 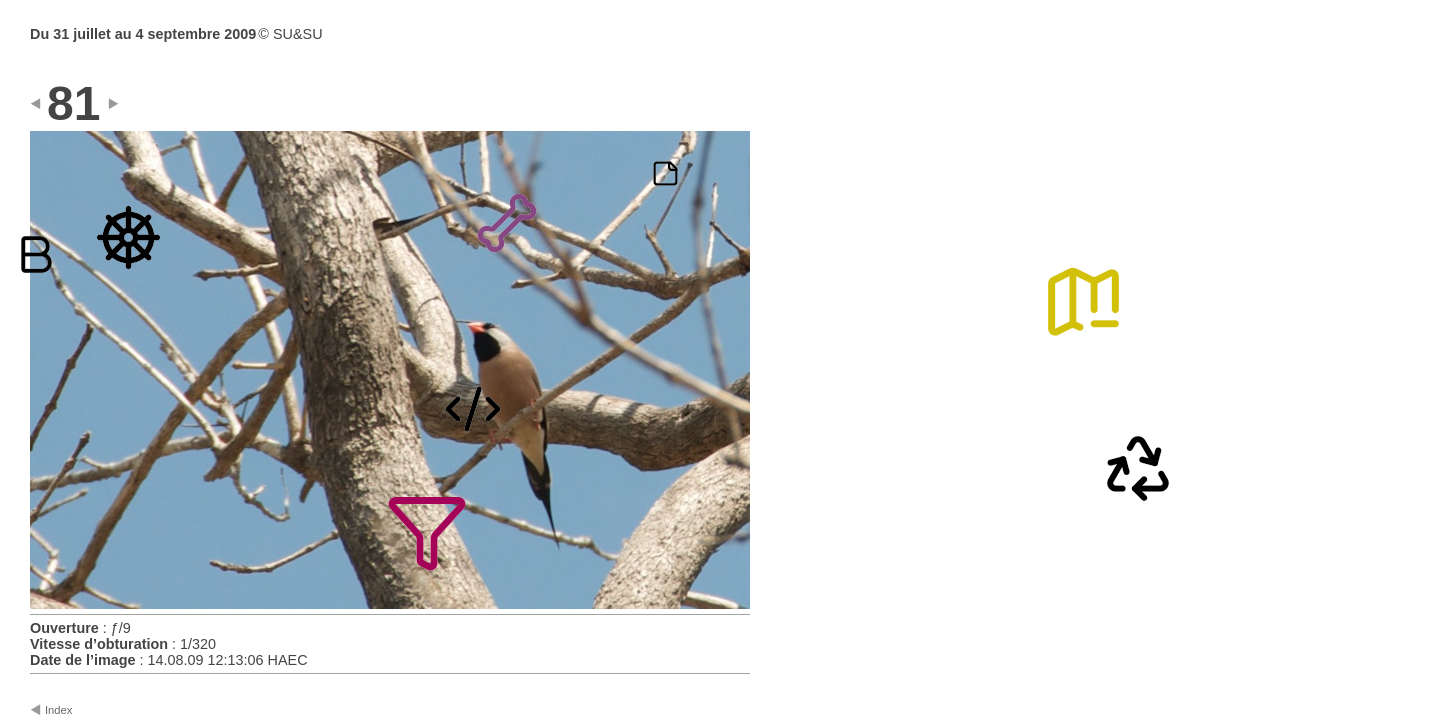 I want to click on view or edit source code, so click(x=473, y=409).